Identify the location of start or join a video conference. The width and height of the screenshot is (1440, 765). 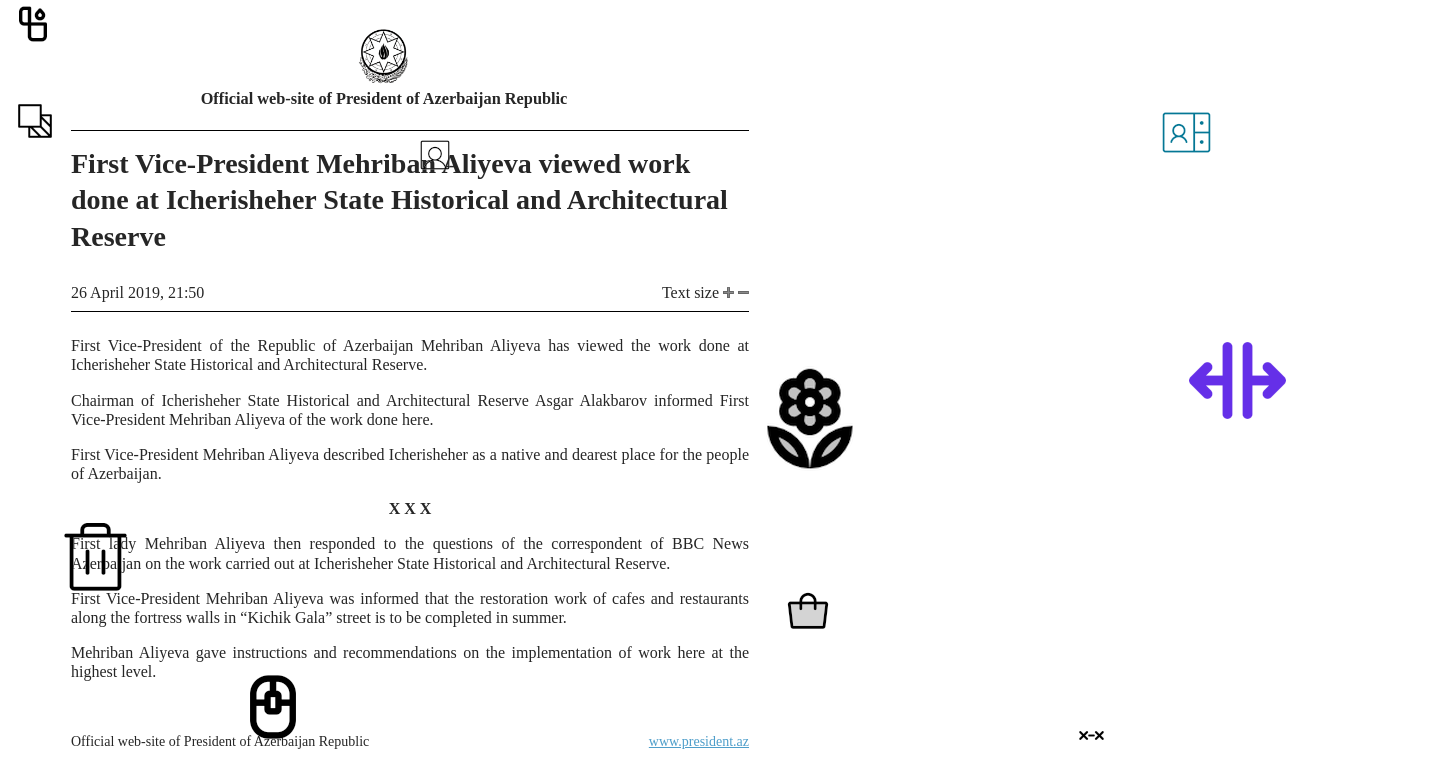
(1186, 132).